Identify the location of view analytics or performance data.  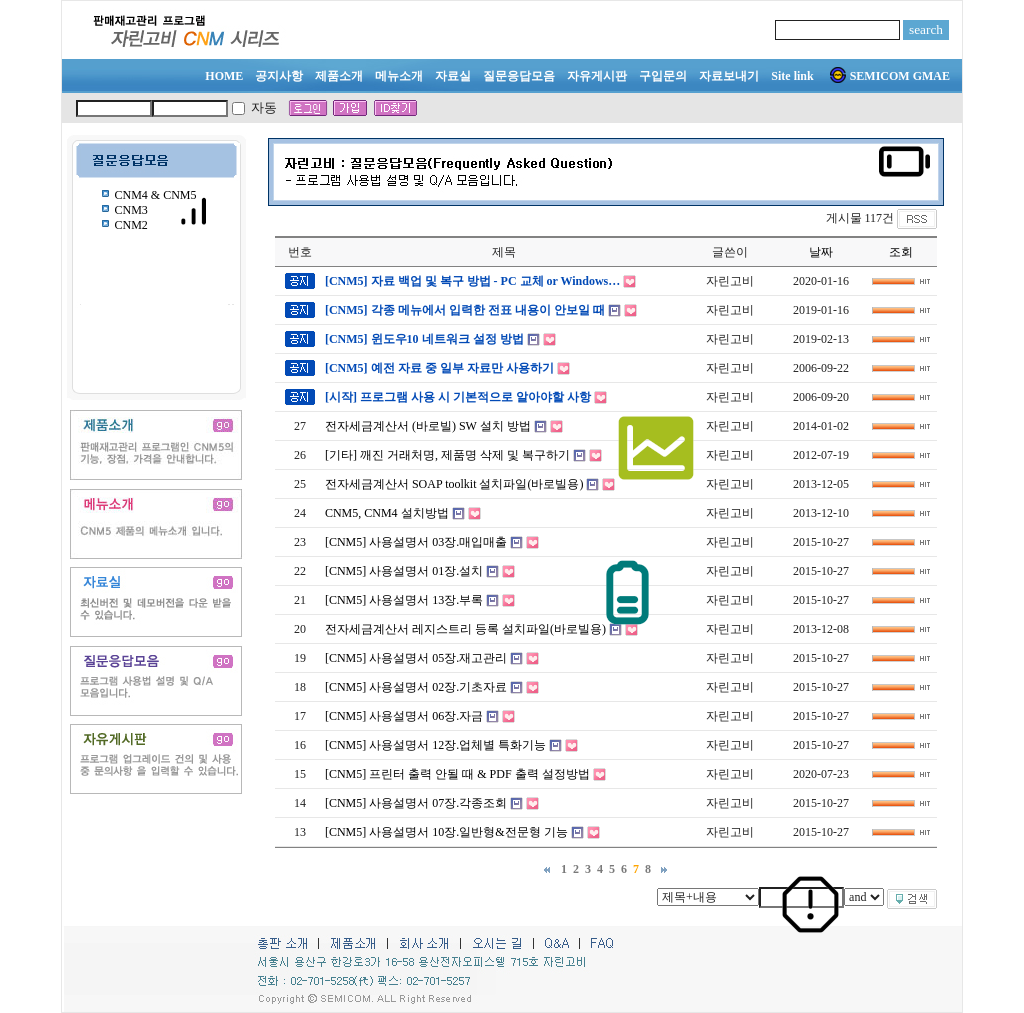
(656, 448).